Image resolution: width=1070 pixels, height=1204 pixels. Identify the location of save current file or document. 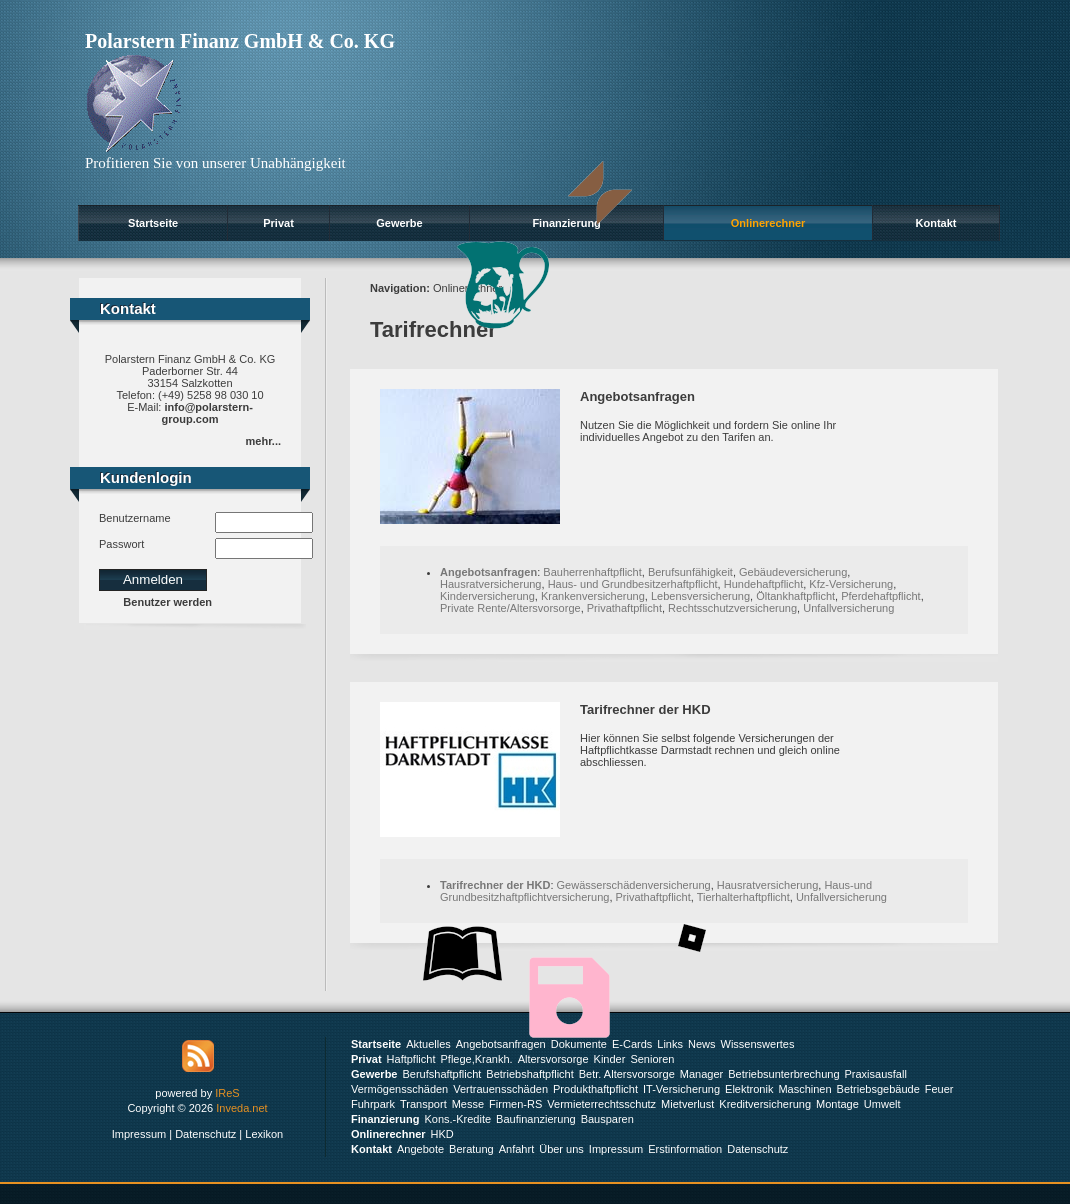
(569, 997).